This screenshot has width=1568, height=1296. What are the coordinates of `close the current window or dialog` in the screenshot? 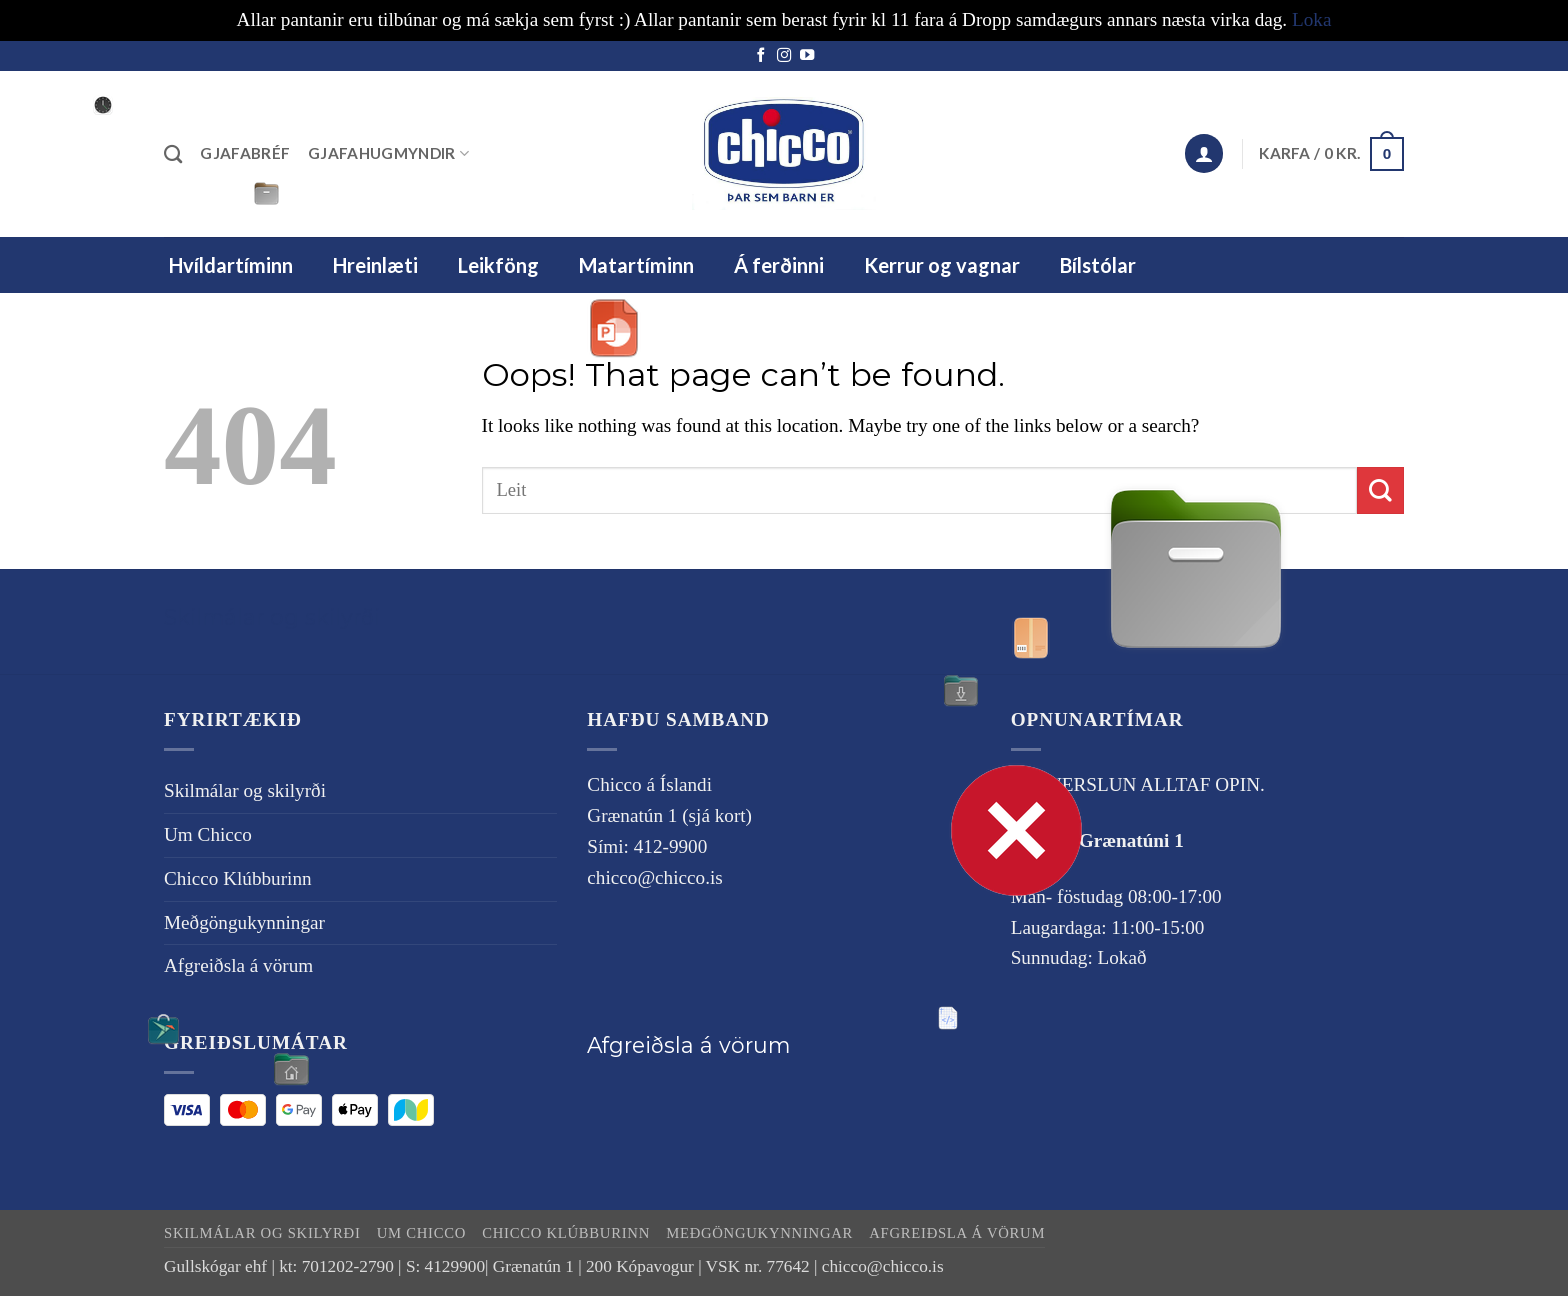 It's located at (1016, 830).